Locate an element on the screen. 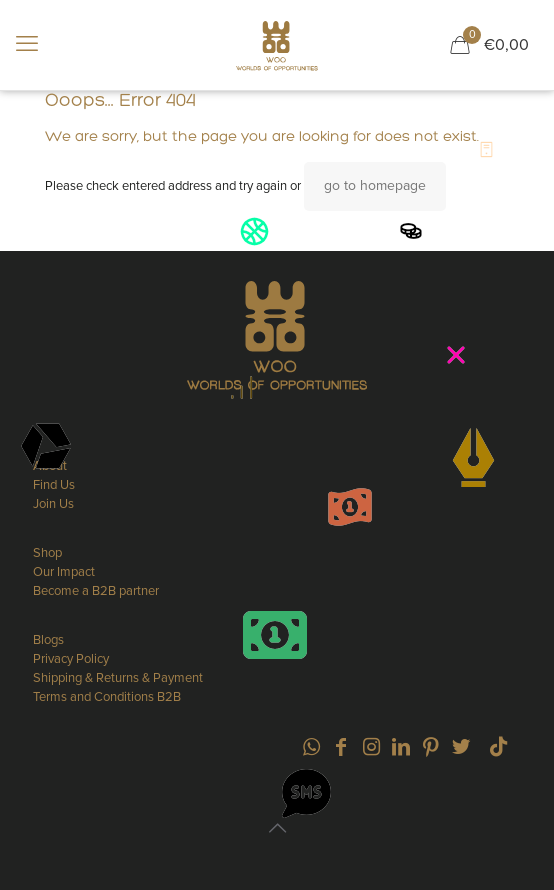  send an SMS text message is located at coordinates (306, 793).